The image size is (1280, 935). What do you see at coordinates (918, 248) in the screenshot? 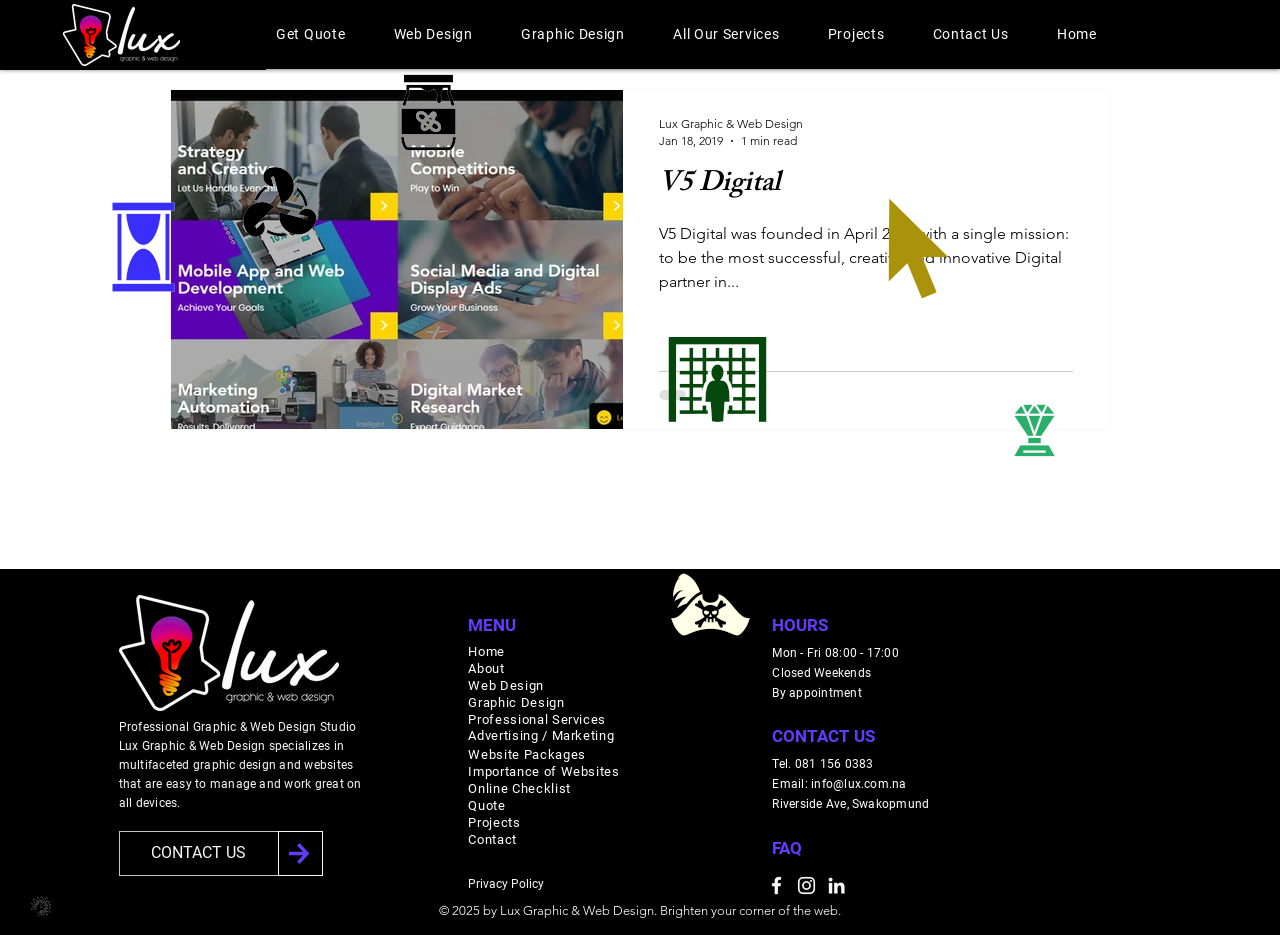
I see `standard mouse cursor or pointer indicator` at bounding box center [918, 248].